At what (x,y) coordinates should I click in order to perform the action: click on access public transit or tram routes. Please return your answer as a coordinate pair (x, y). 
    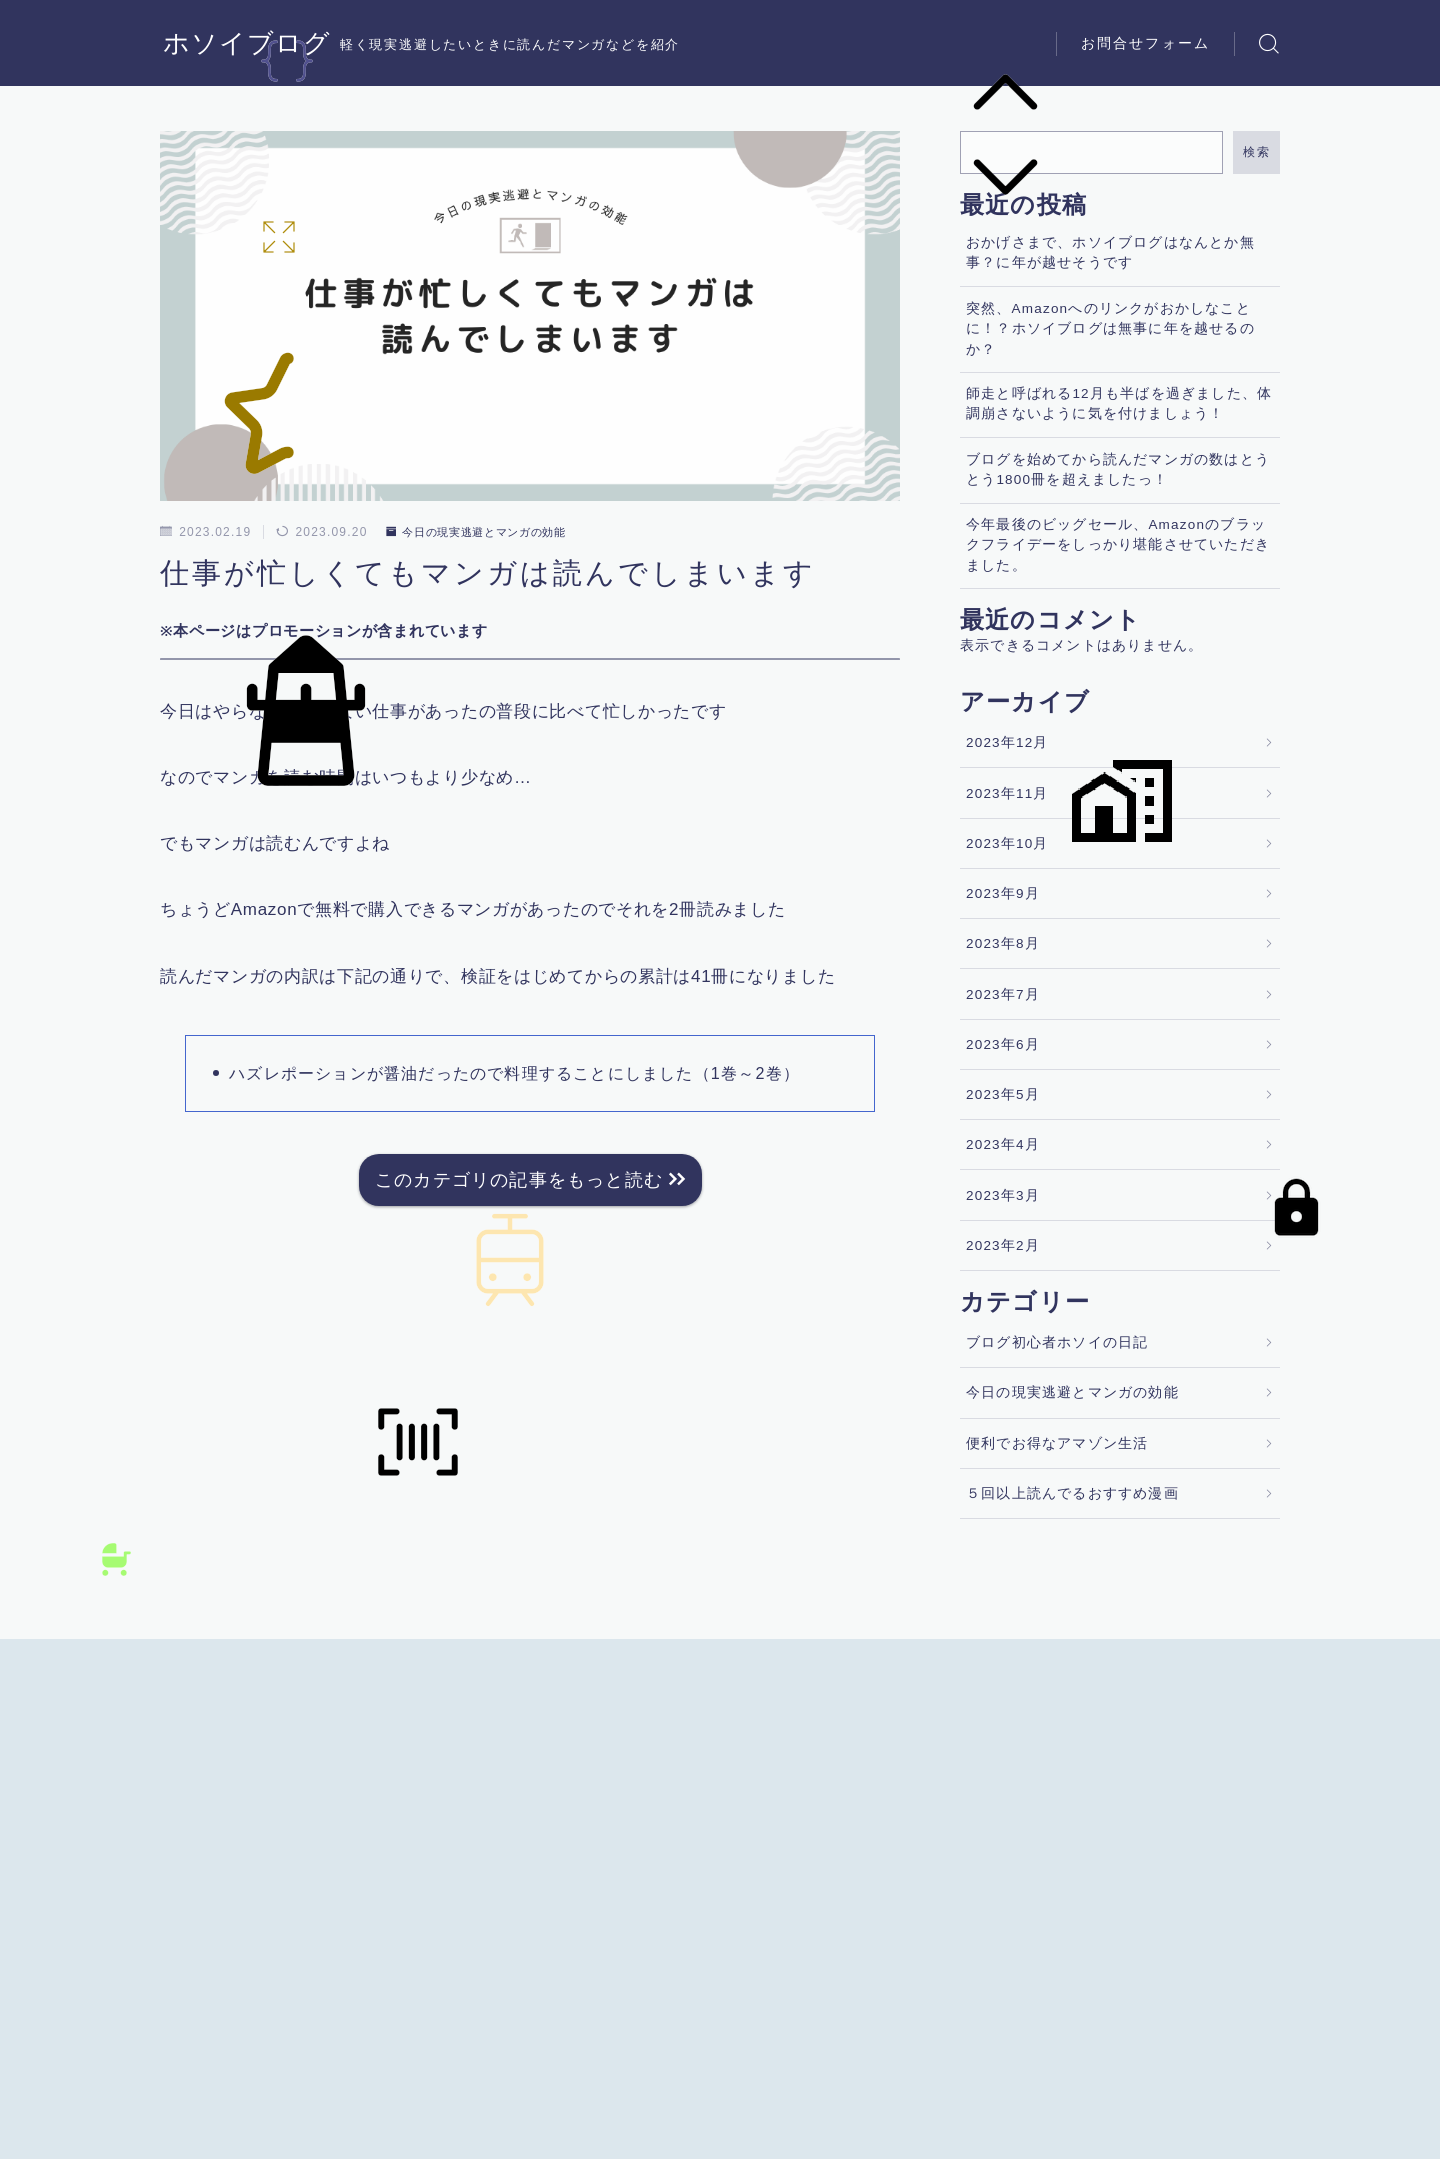
    Looking at the image, I should click on (510, 1260).